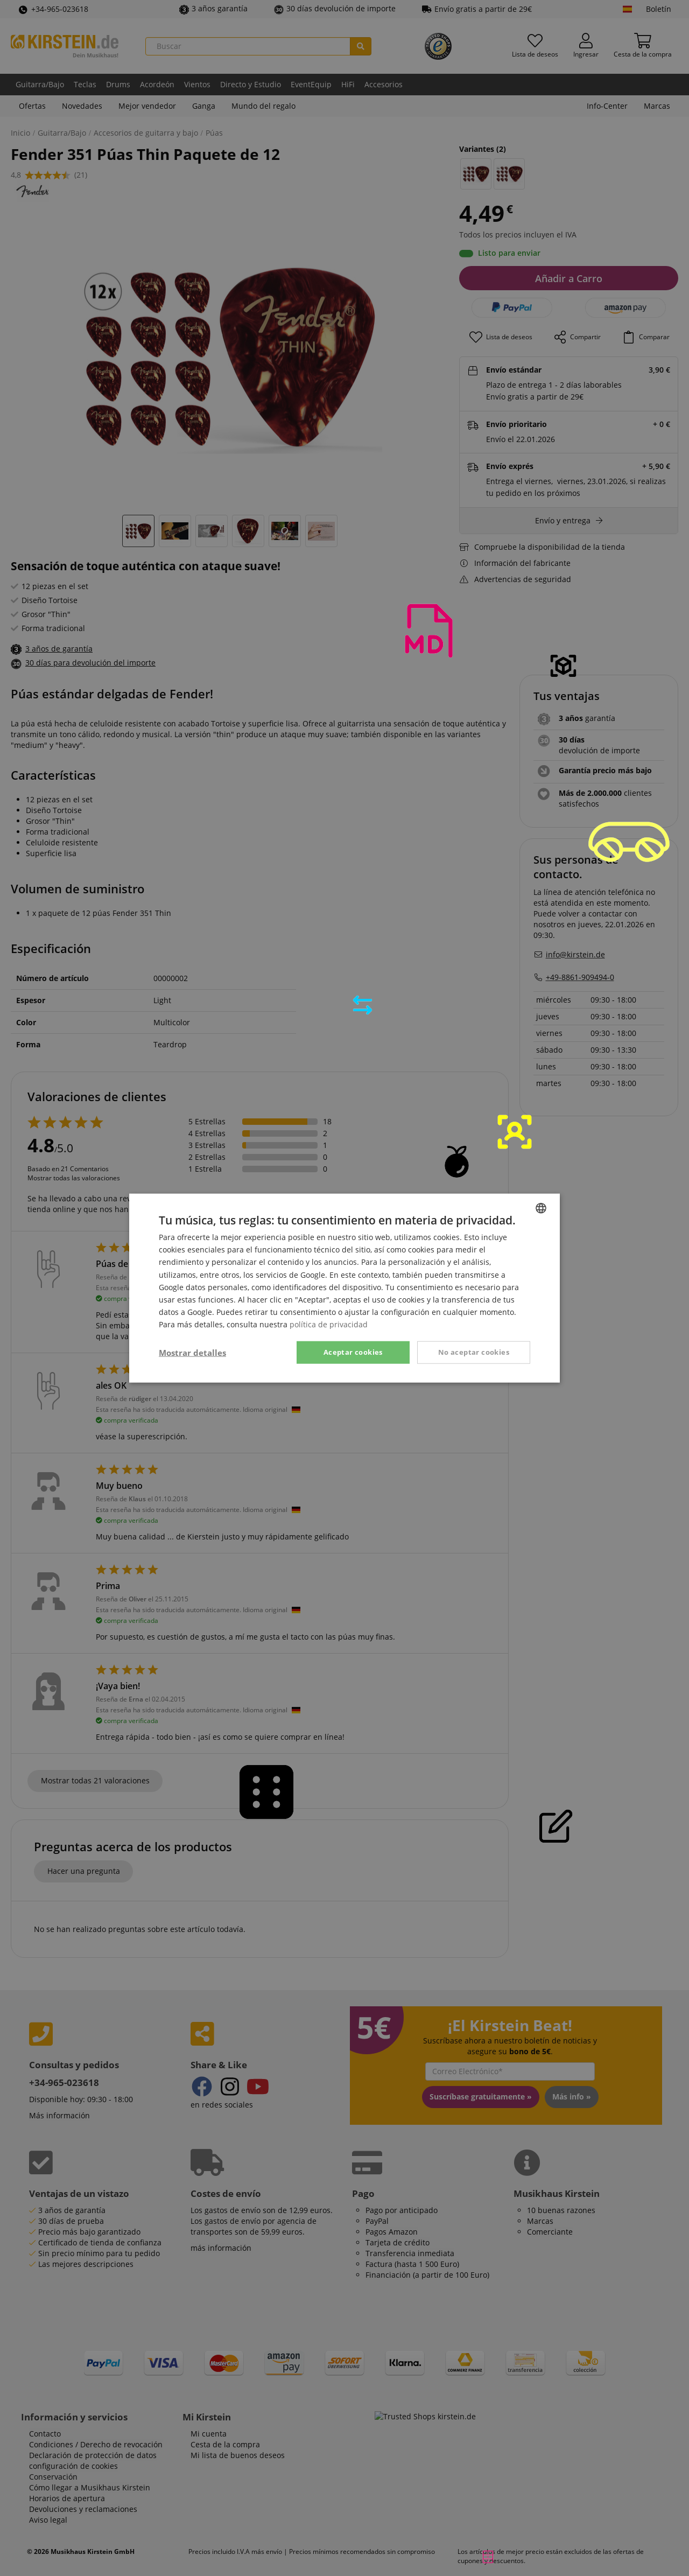  Describe the element at coordinates (362, 1005) in the screenshot. I see `swap or exchange items` at that location.